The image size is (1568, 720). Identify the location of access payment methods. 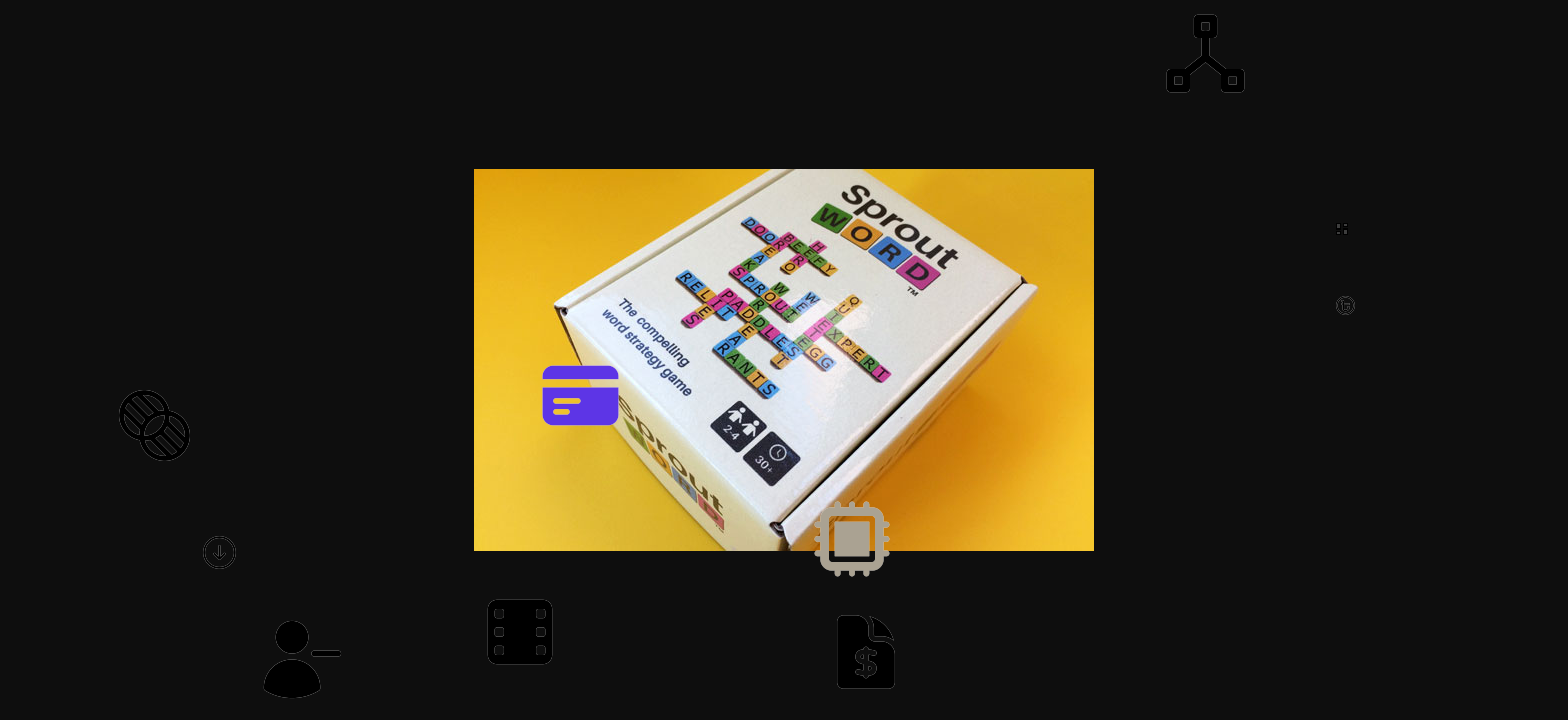
(580, 395).